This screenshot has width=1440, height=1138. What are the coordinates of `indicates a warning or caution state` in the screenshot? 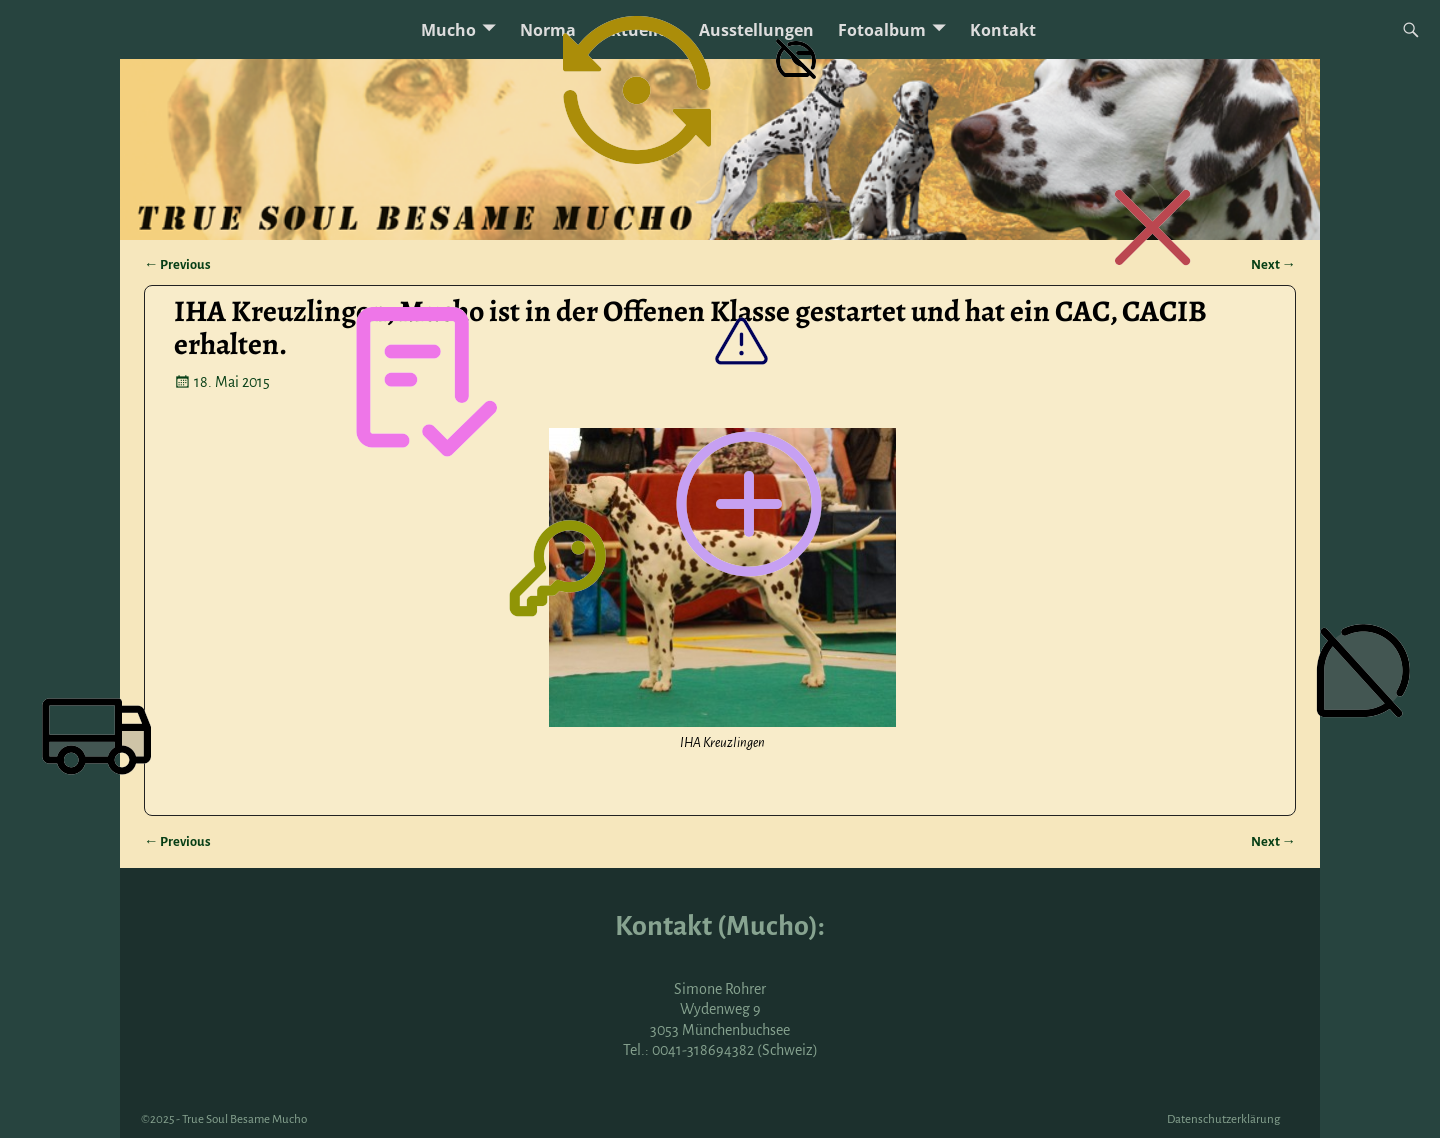 It's located at (741, 340).